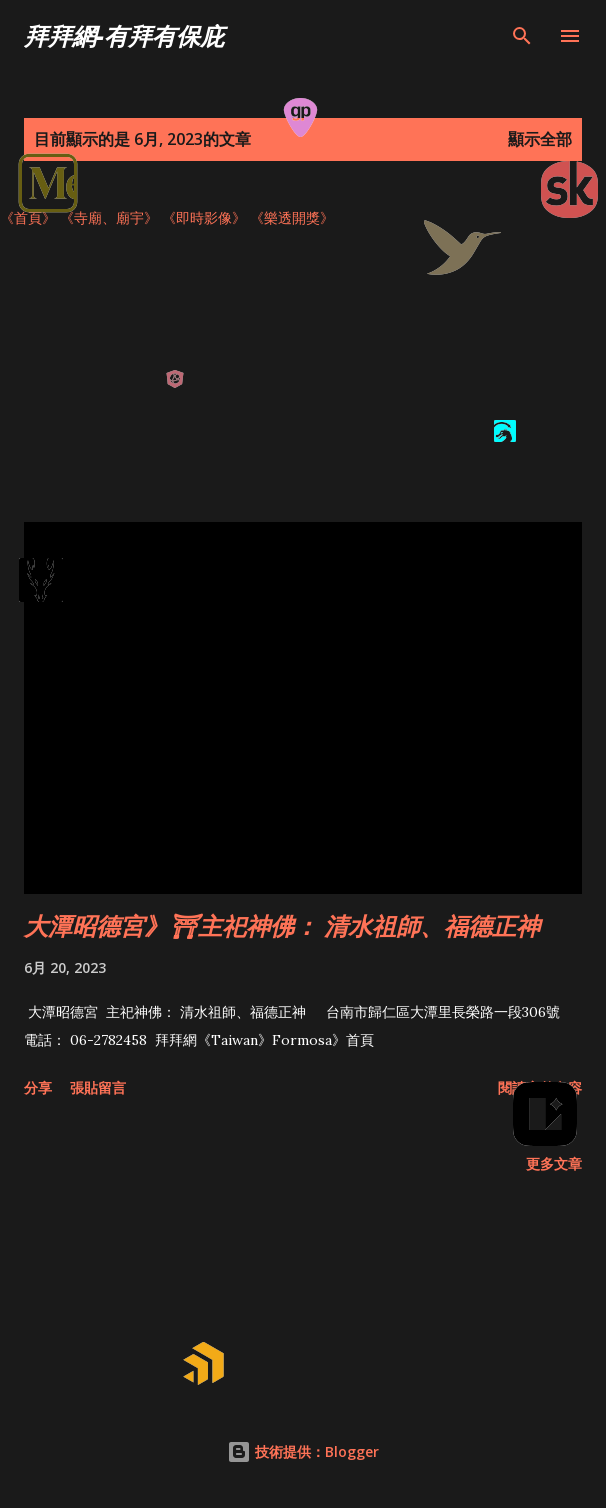  Describe the element at coordinates (300, 117) in the screenshot. I see `open guitar pro application` at that location.